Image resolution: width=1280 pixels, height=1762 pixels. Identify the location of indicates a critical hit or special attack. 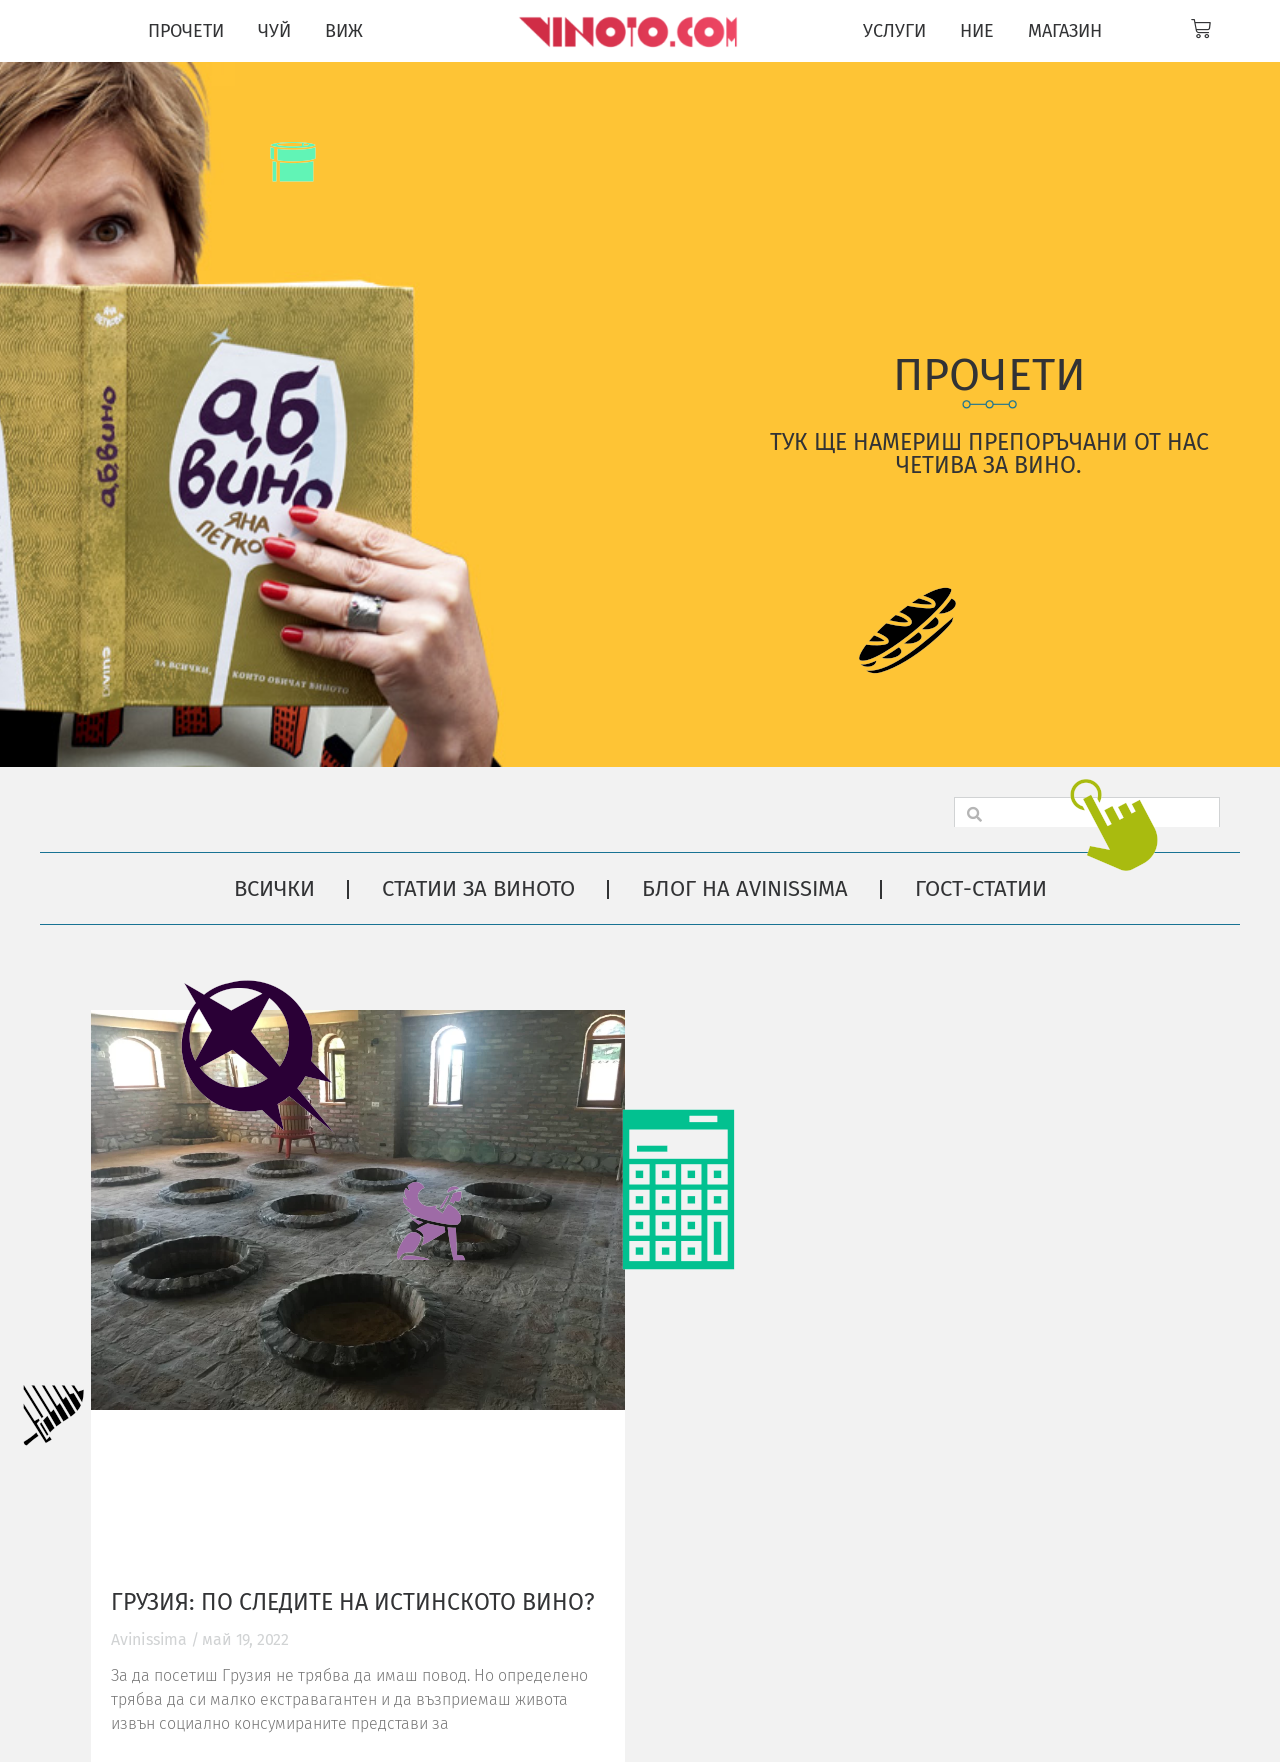
(256, 1055).